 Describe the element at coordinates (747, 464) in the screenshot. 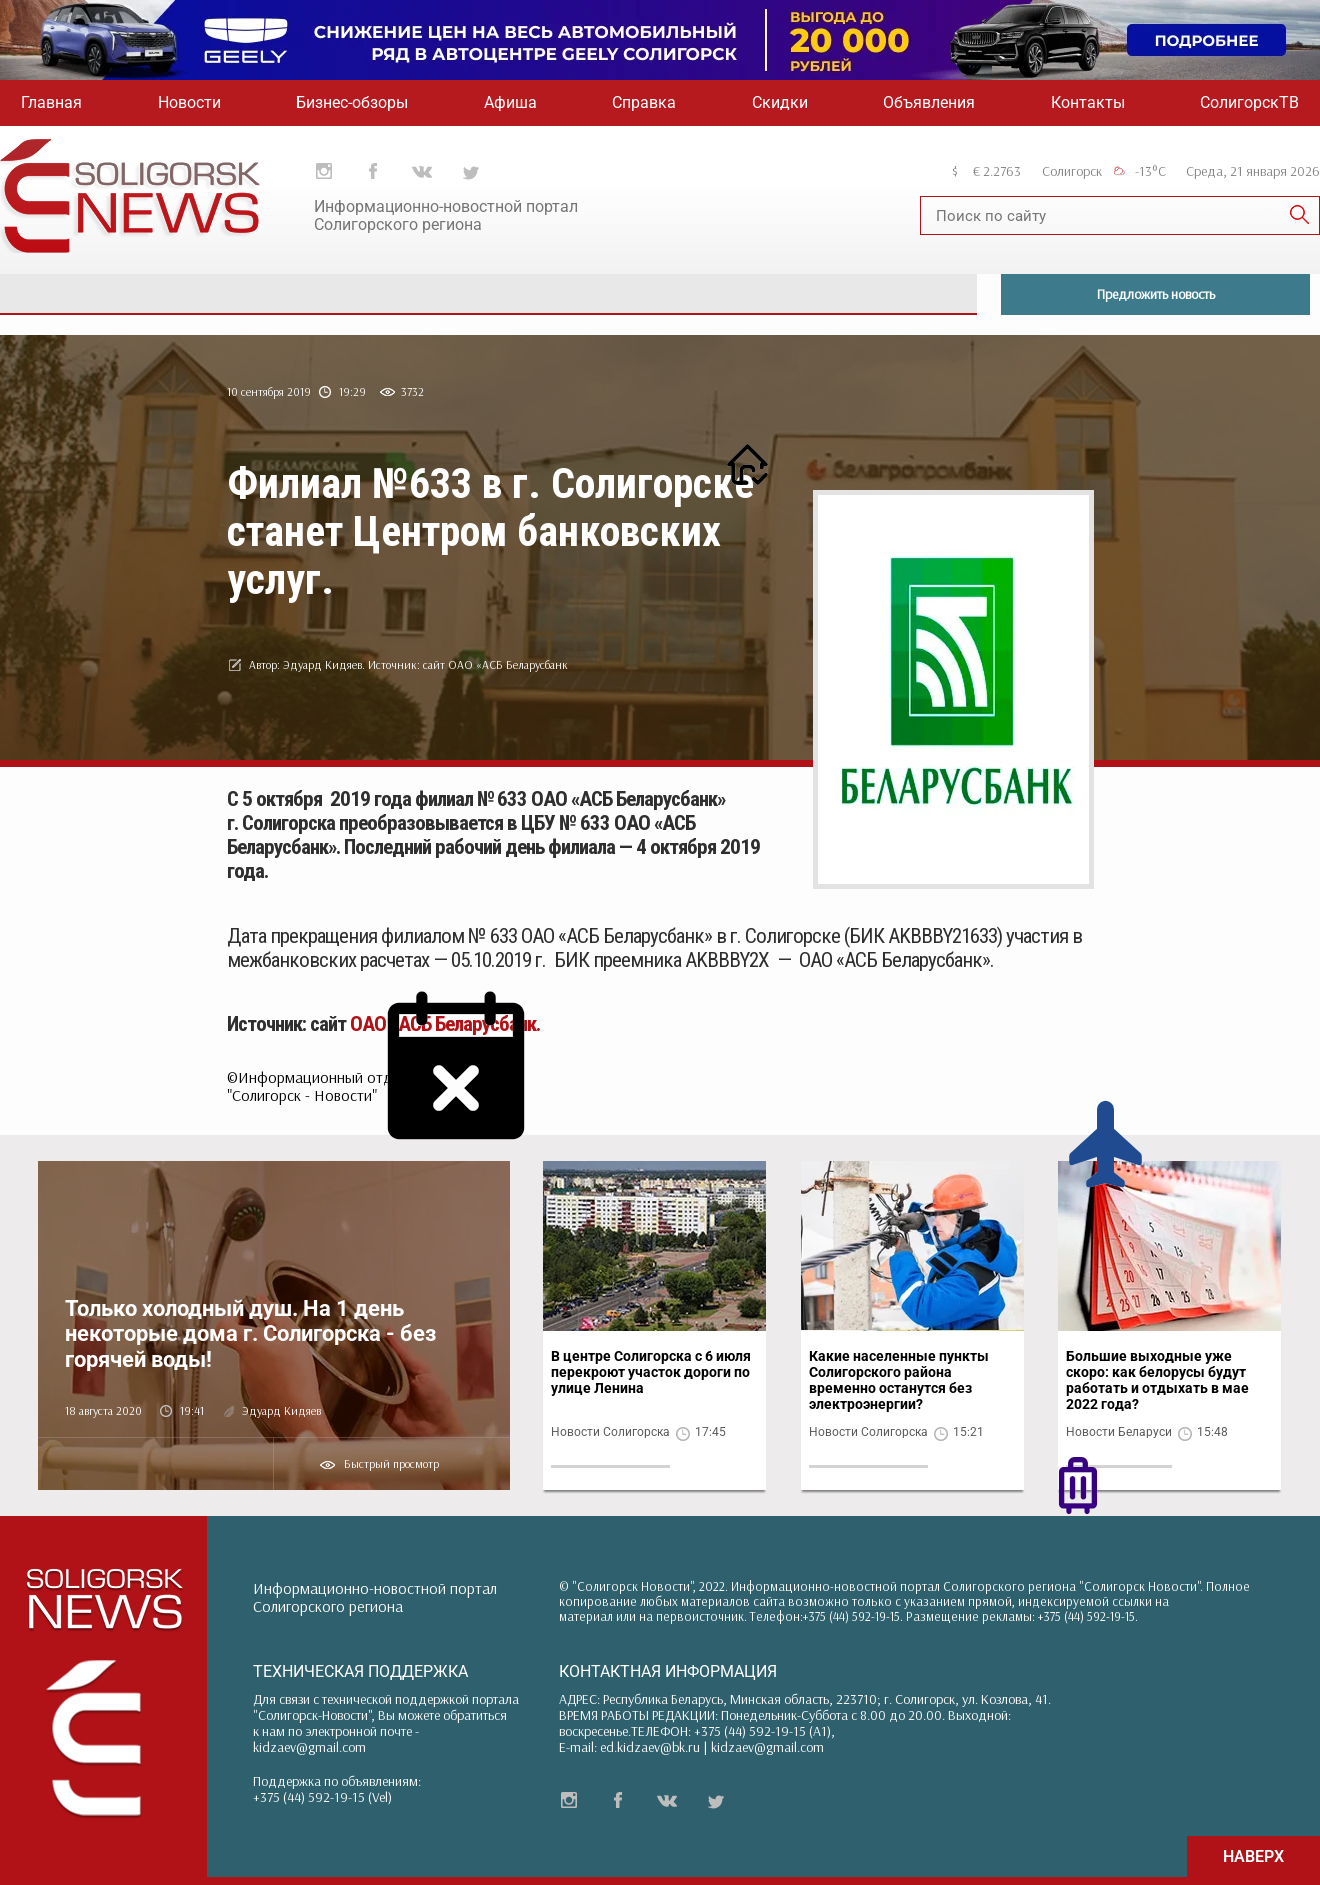

I see `home address verified or confirmed` at that location.